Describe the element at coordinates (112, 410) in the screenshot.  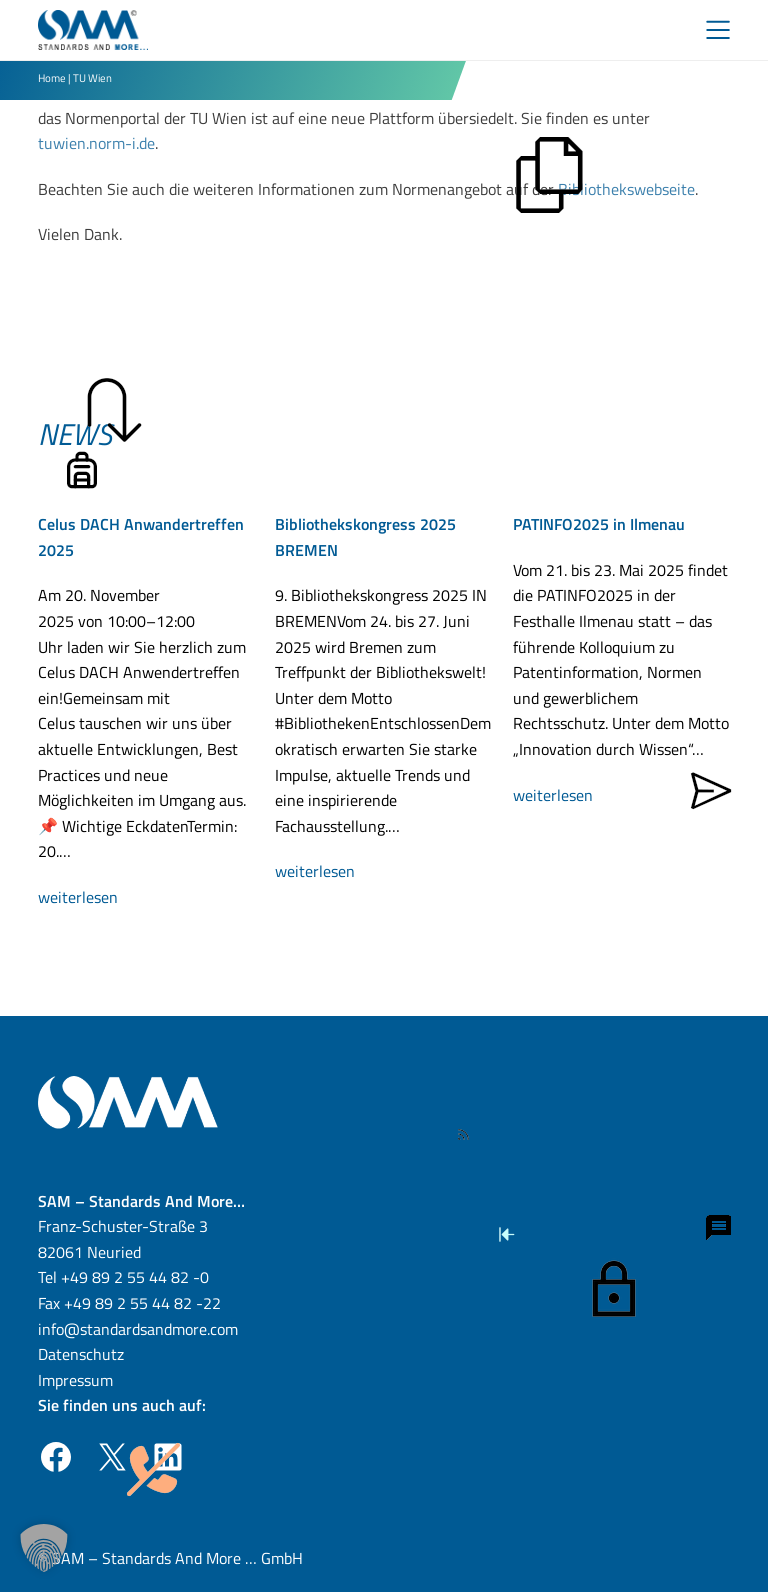
I see `redo or repeat last action` at that location.